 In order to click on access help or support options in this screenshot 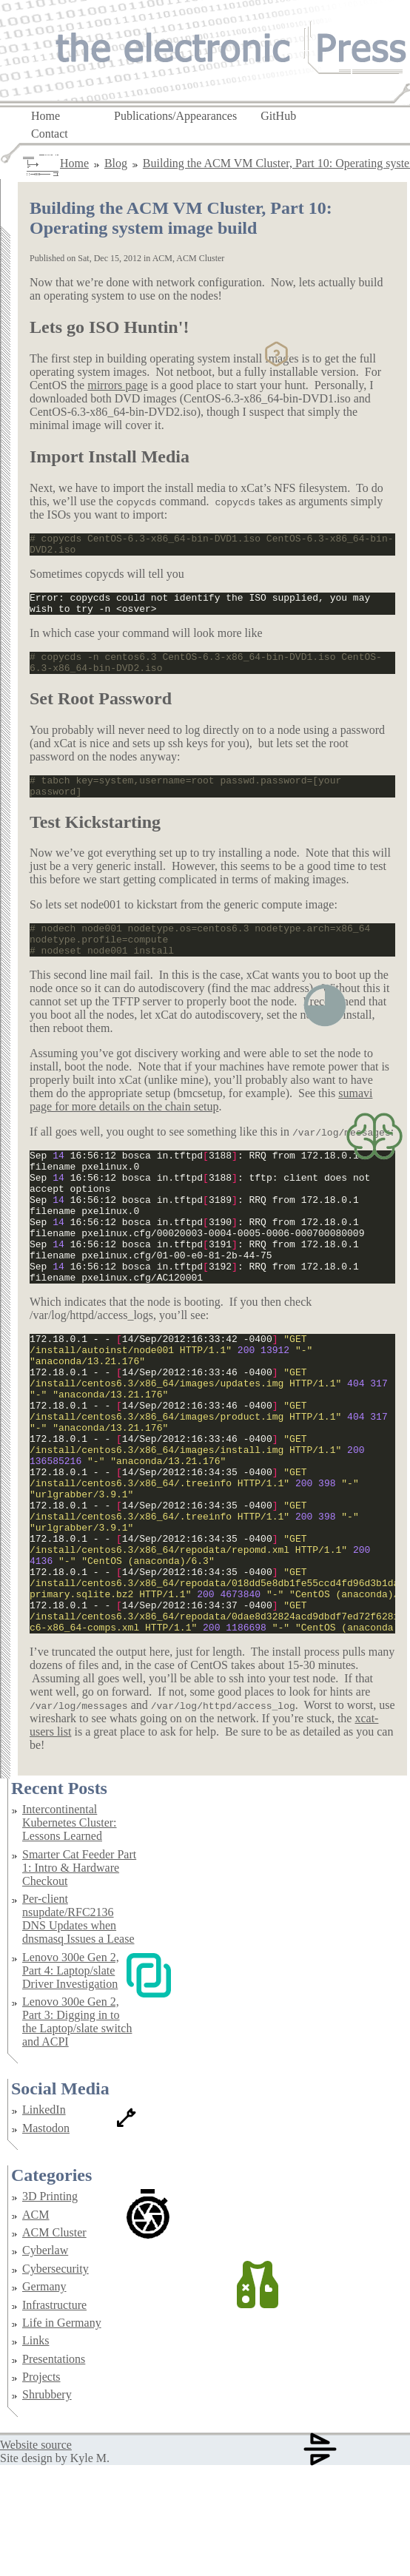, I will do `click(276, 354)`.